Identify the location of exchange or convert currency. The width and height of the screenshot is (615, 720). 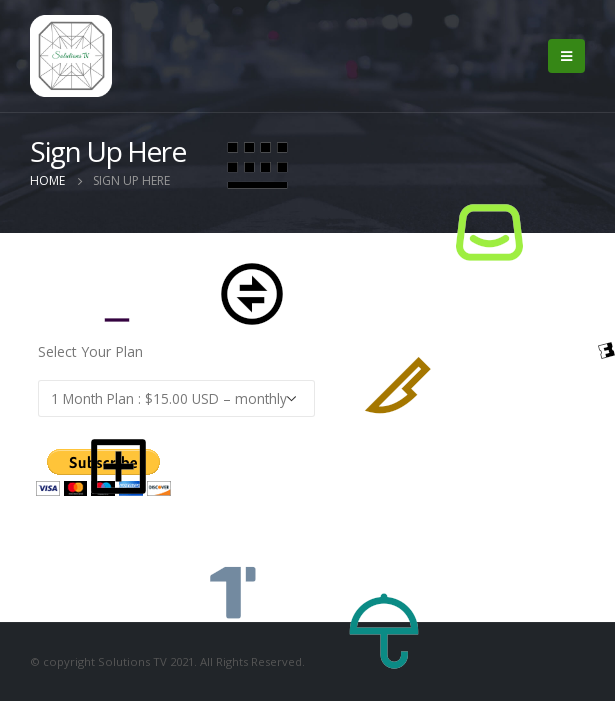
(252, 294).